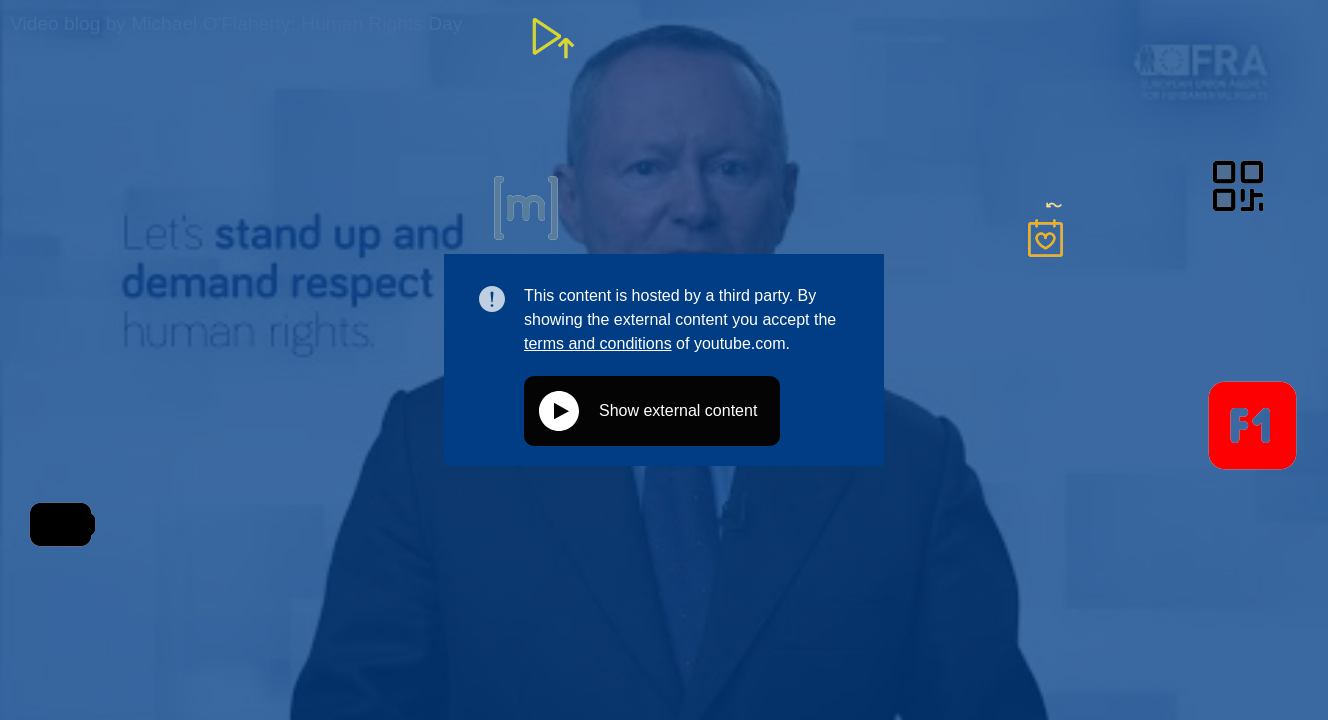  Describe the element at coordinates (1054, 205) in the screenshot. I see `undo or revert previous action` at that location.